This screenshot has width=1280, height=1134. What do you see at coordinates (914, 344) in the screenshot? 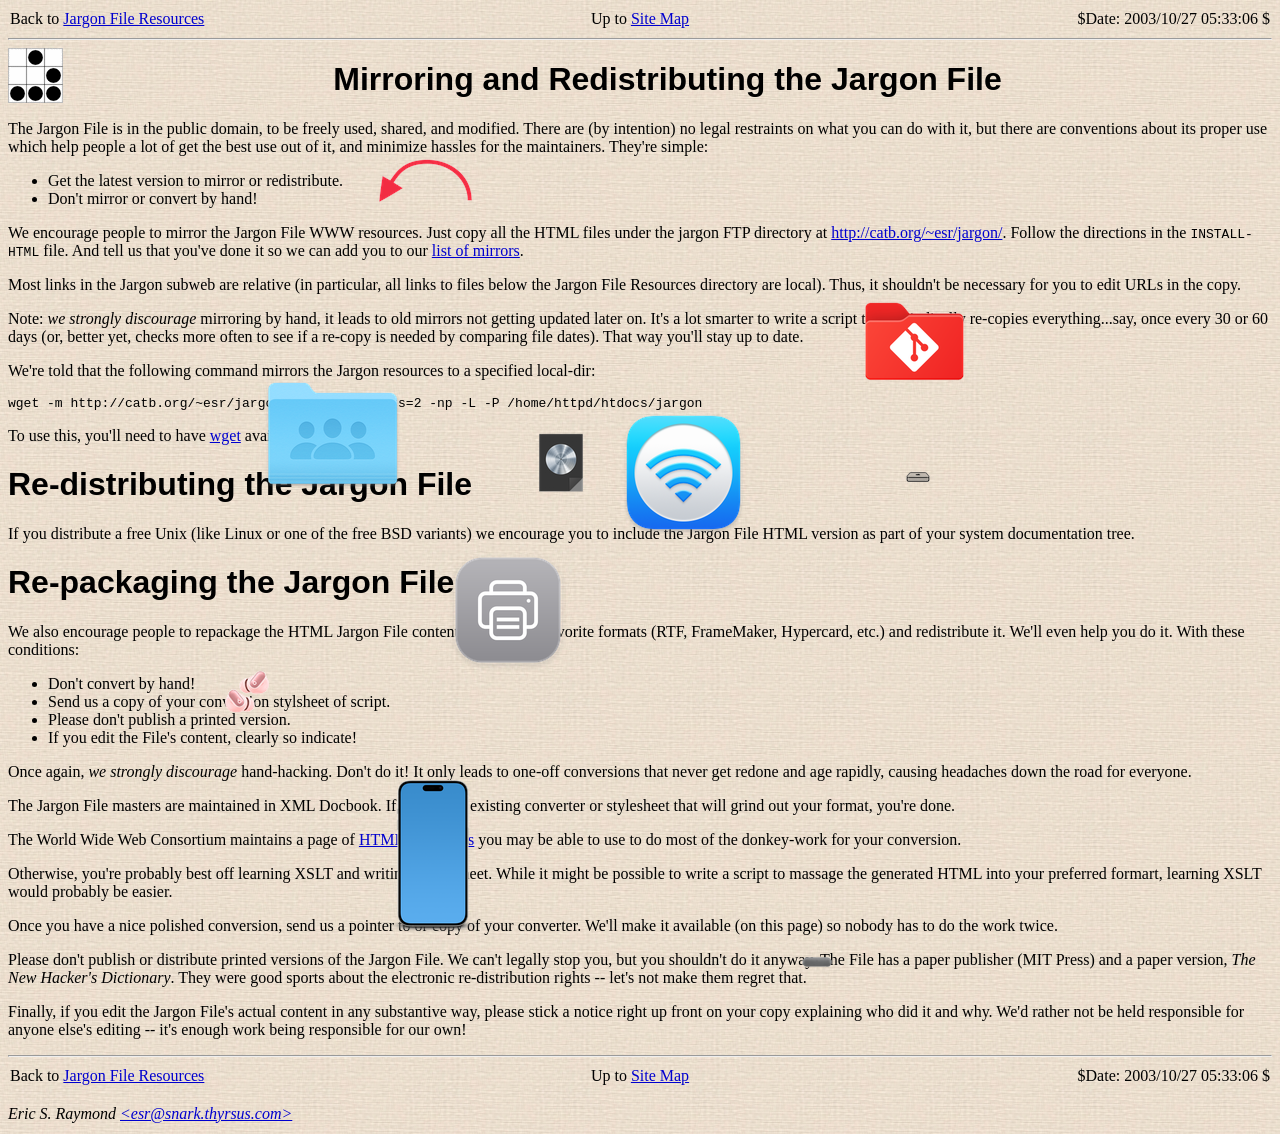
I see `open git repository folder` at bounding box center [914, 344].